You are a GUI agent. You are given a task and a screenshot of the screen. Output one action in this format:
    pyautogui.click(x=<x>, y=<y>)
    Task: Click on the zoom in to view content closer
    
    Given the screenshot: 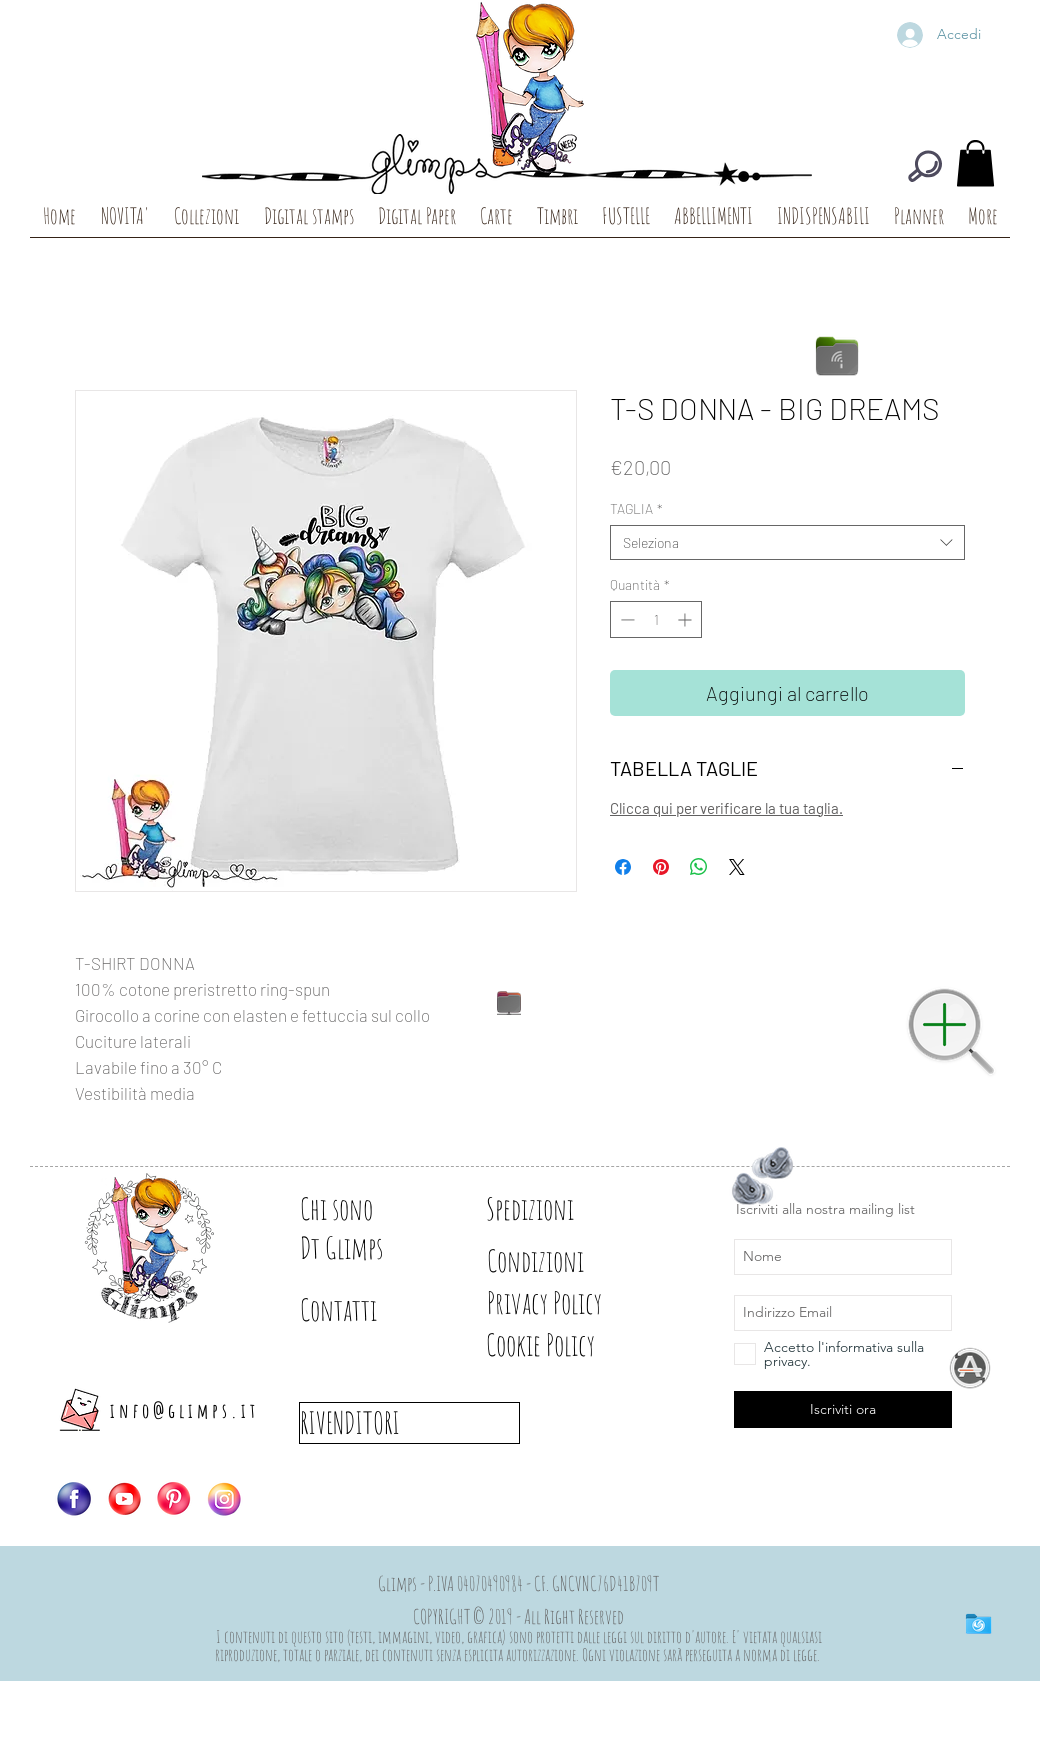 What is the action you would take?
    pyautogui.click(x=950, y=1030)
    